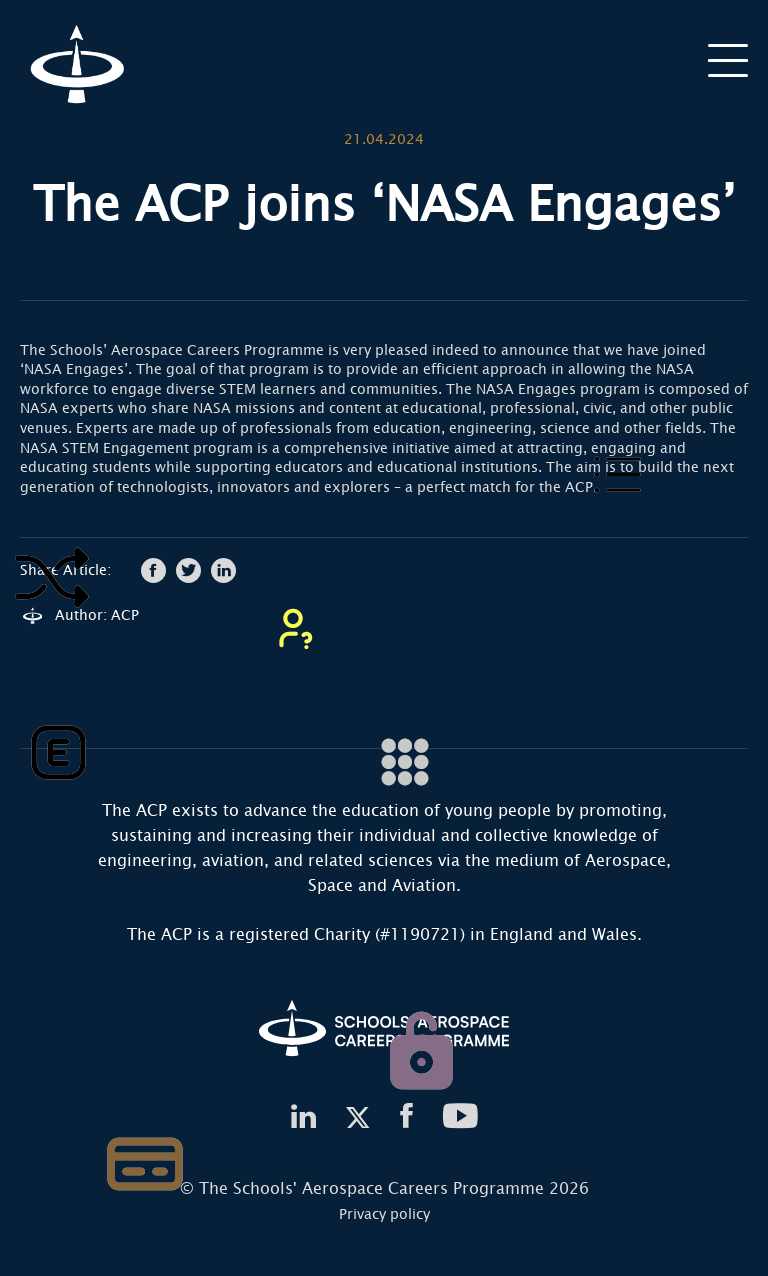 The height and width of the screenshot is (1276, 768). Describe the element at coordinates (405, 762) in the screenshot. I see `open the dial pad or number input` at that location.